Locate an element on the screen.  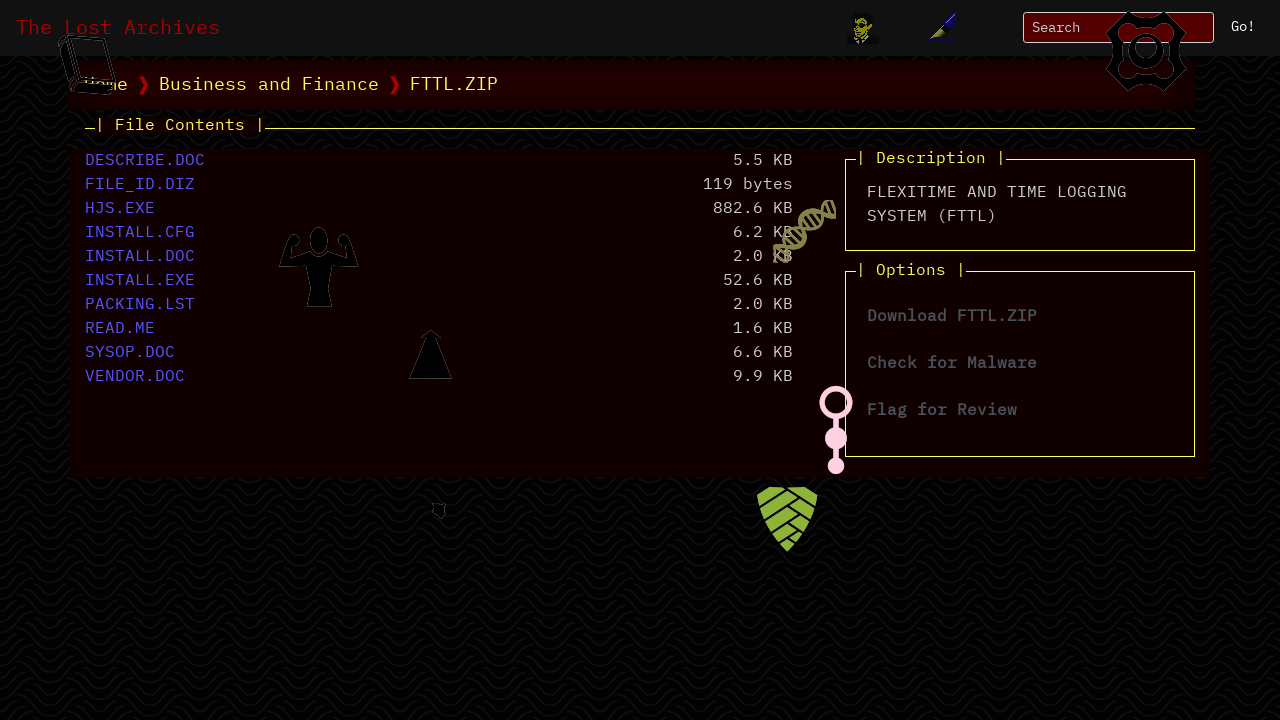
open settings or configuration menu is located at coordinates (1146, 51).